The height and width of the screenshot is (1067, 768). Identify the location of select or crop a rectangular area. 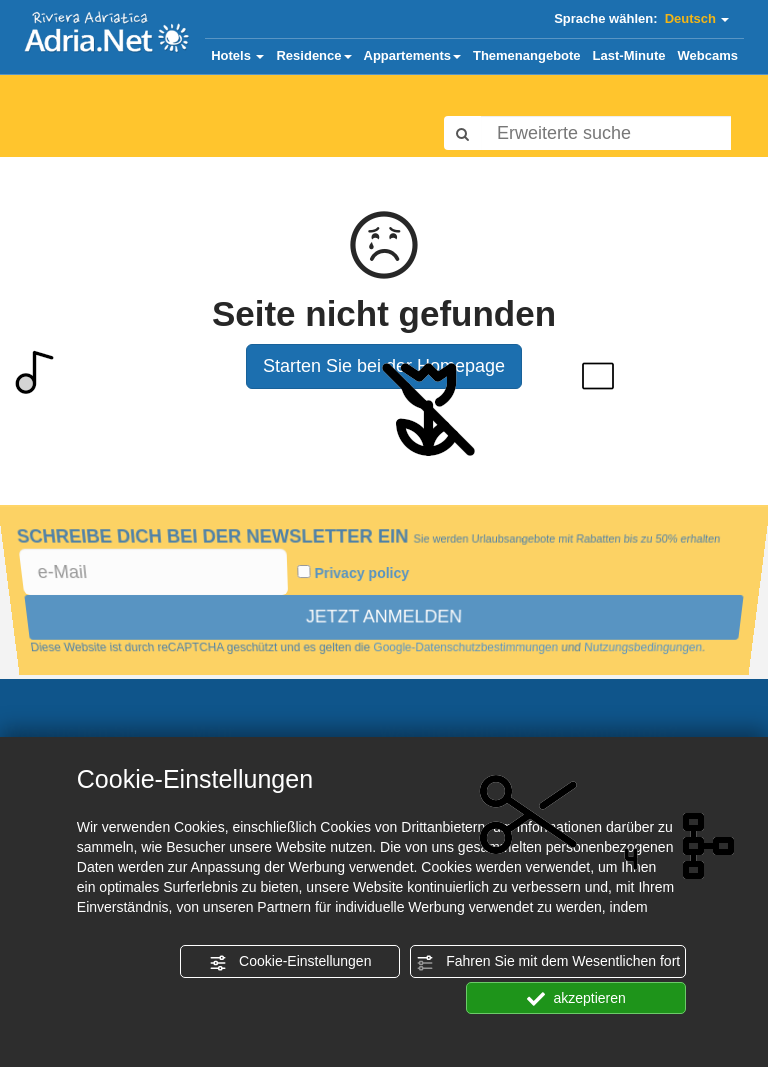
(598, 376).